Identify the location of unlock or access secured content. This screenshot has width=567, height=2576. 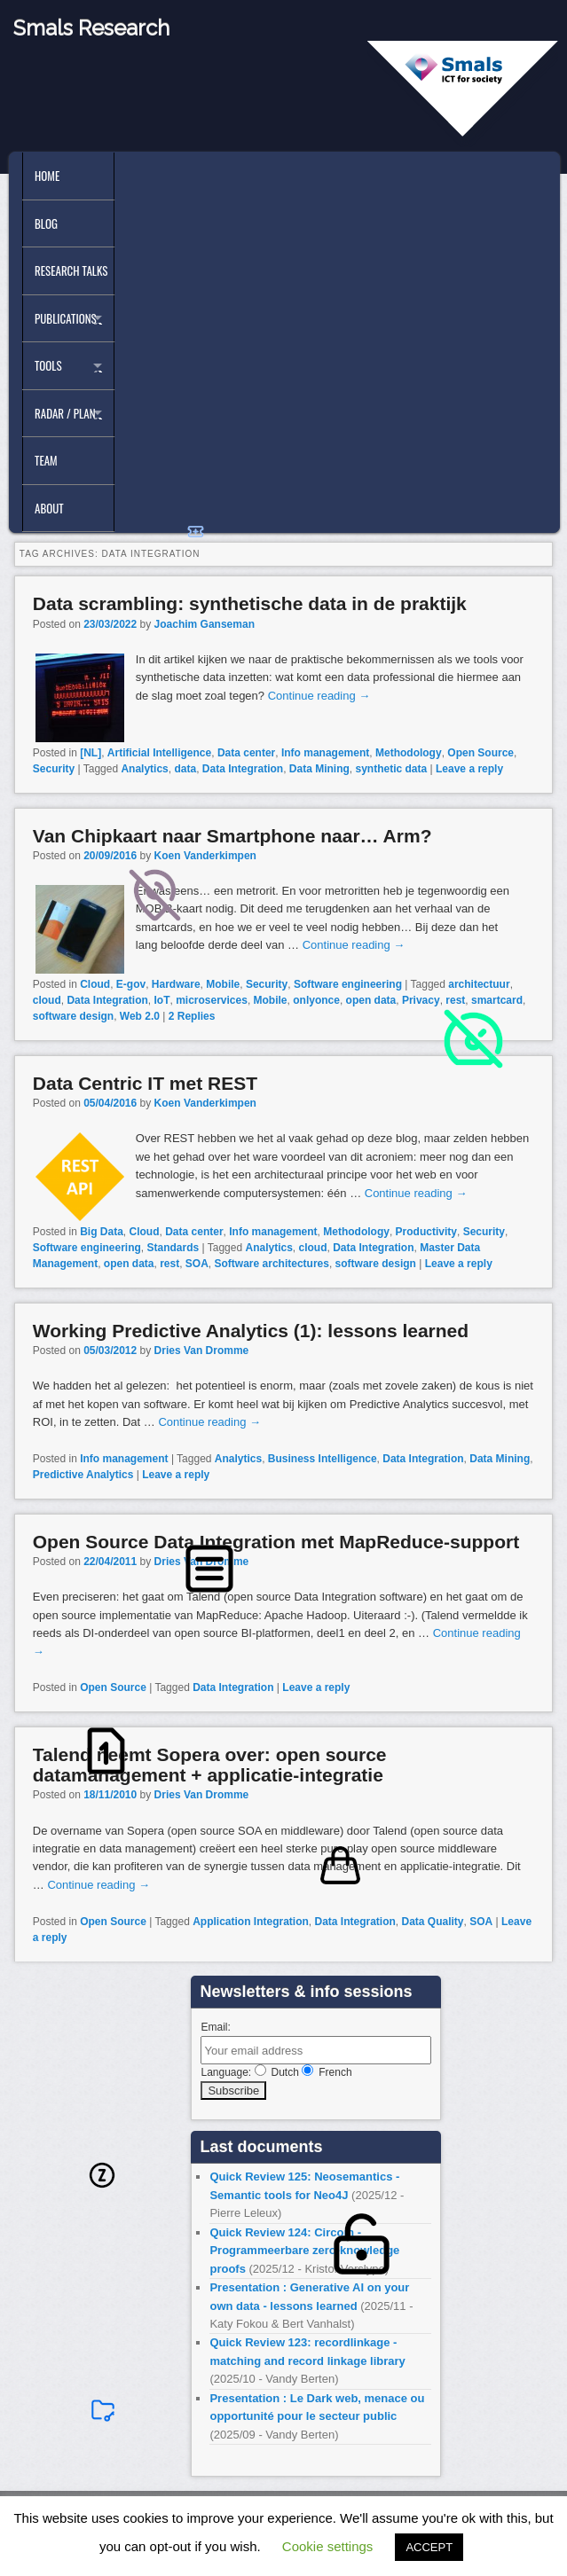
(361, 2243).